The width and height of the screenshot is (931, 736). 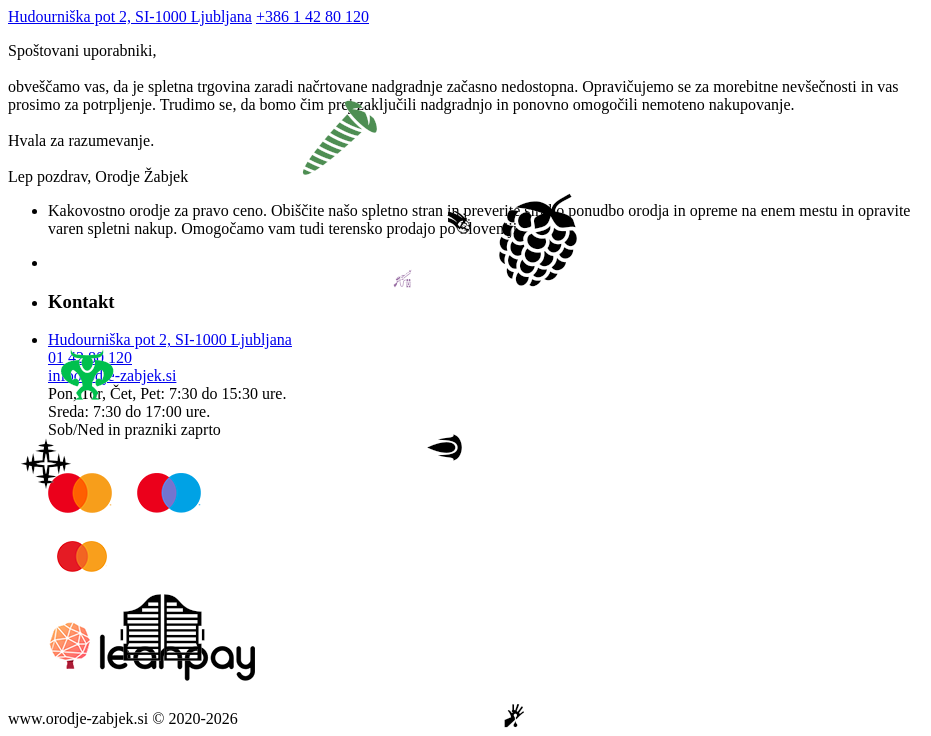 I want to click on hardware or tools category, so click(x=339, y=137).